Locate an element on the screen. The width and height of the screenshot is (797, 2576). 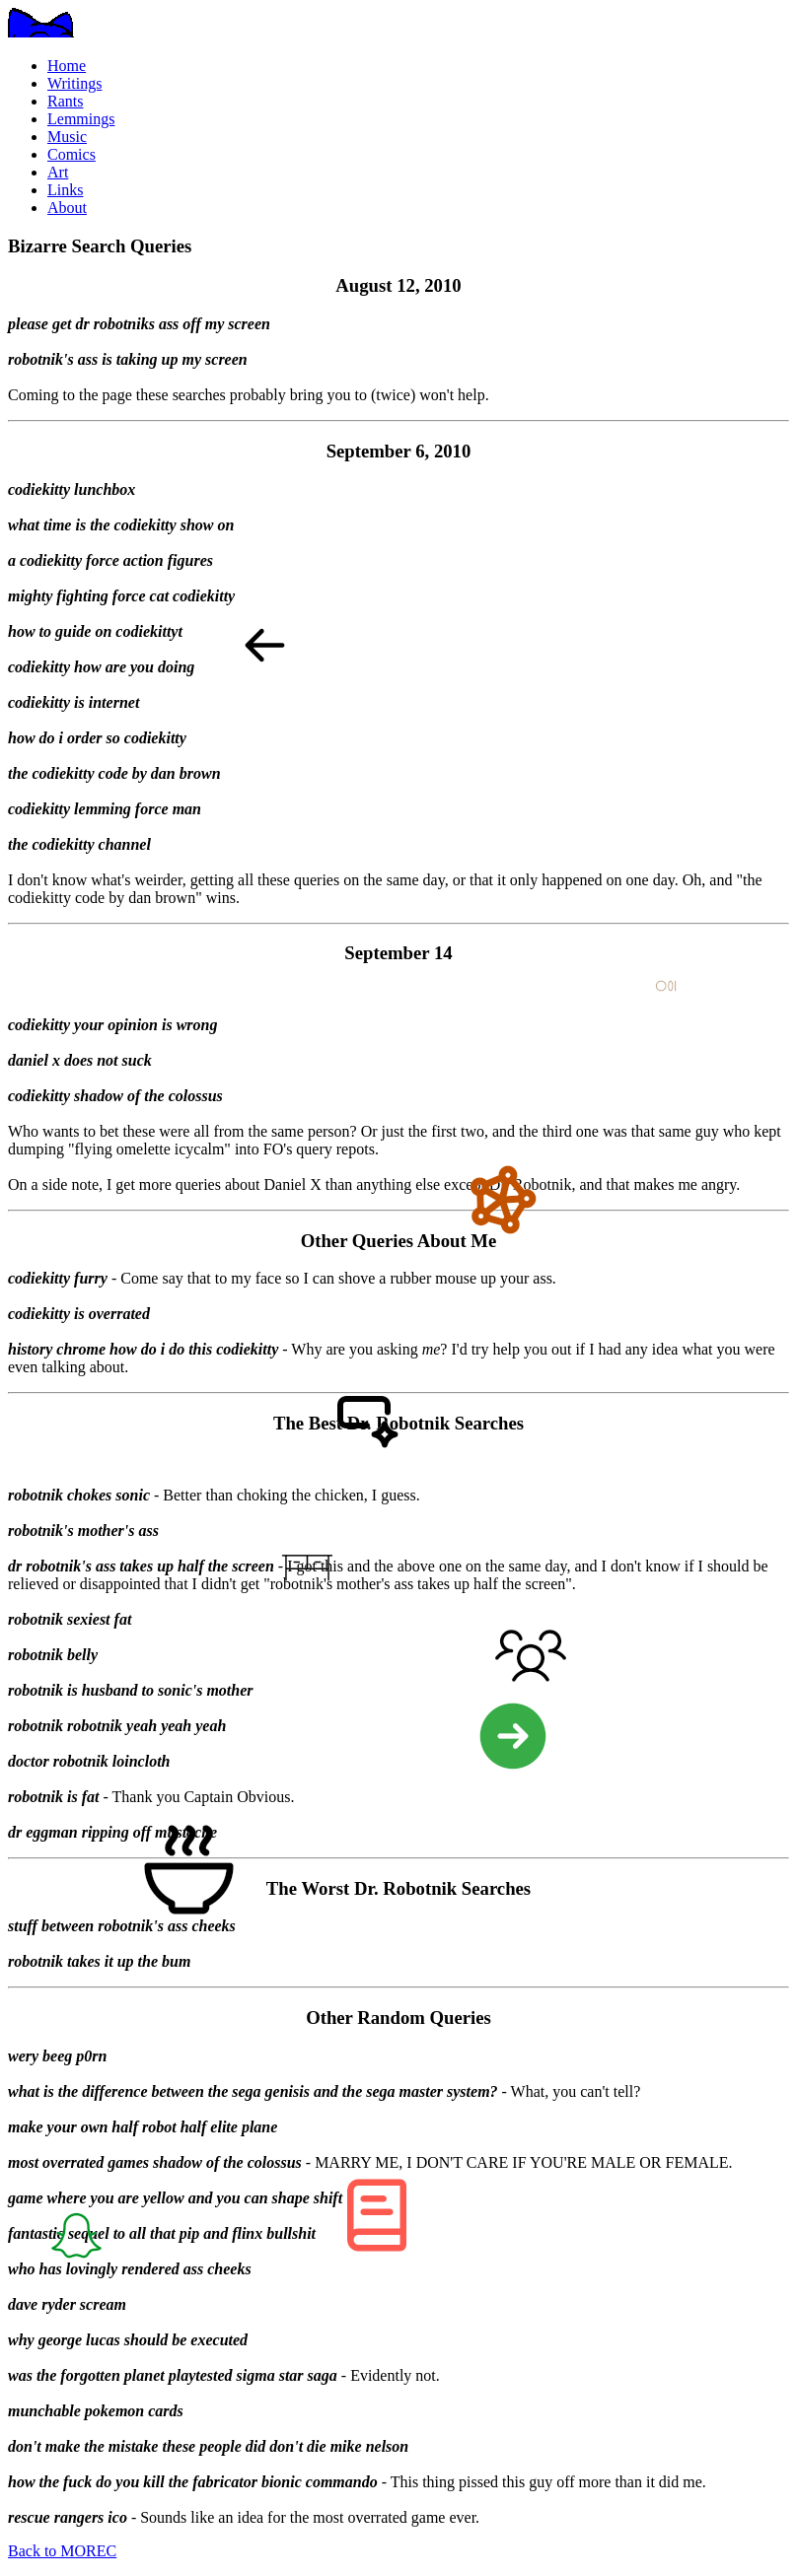
open a book or reading view is located at coordinates (377, 2215).